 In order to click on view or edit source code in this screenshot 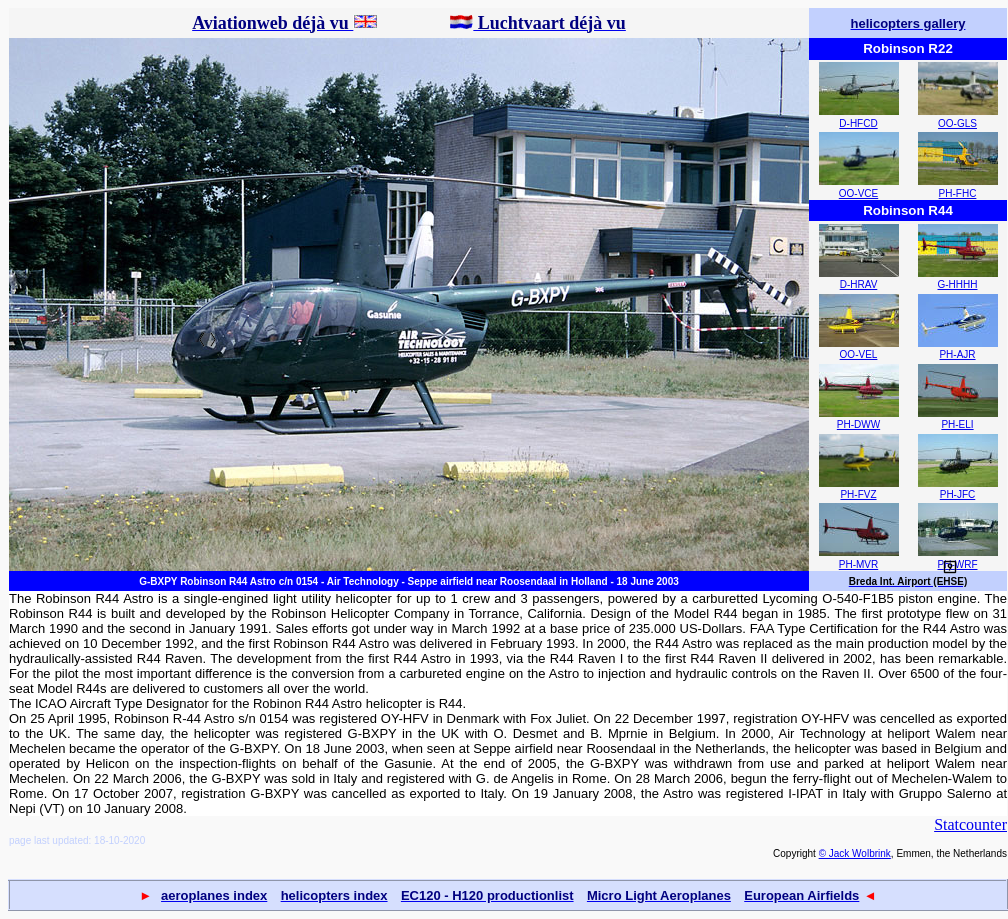, I will do `click(207, 339)`.